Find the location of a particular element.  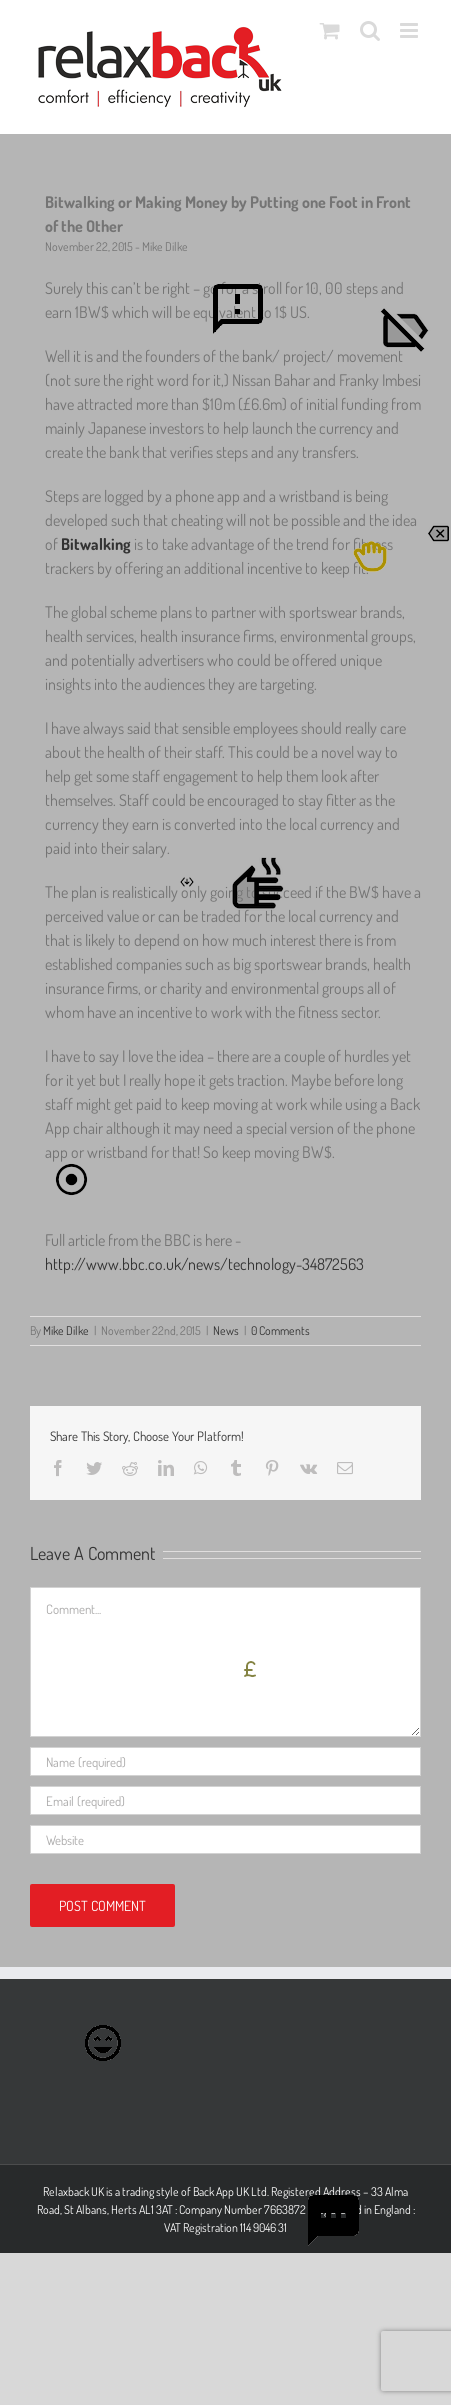

select this option (radio button) is located at coordinates (71, 1179).